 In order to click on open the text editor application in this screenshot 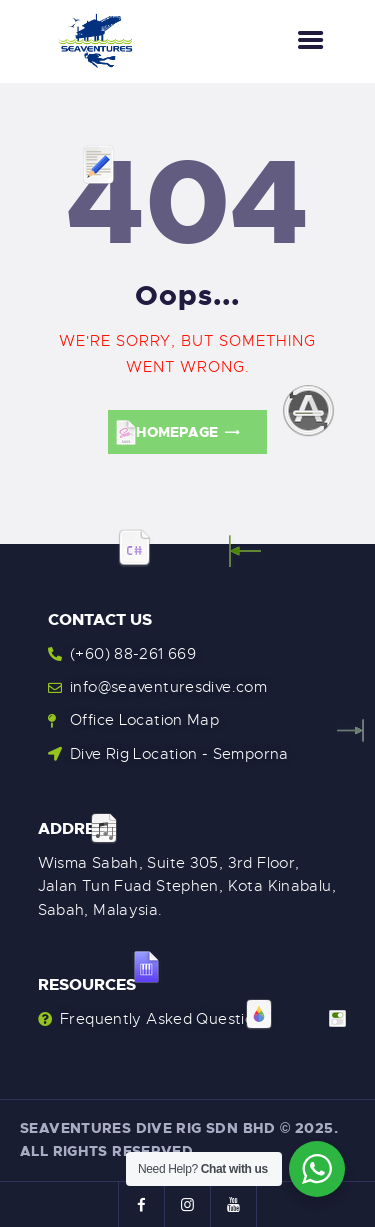, I will do `click(98, 164)`.